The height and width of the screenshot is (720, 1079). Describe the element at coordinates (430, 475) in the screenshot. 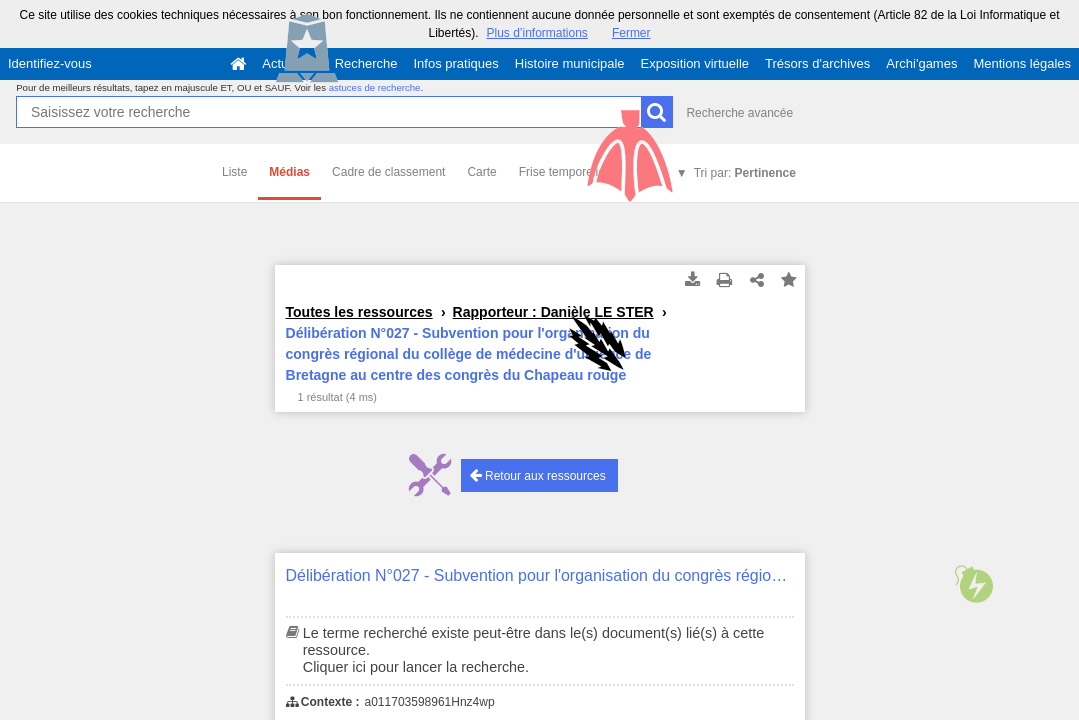

I see `access settings or configuration options` at that location.